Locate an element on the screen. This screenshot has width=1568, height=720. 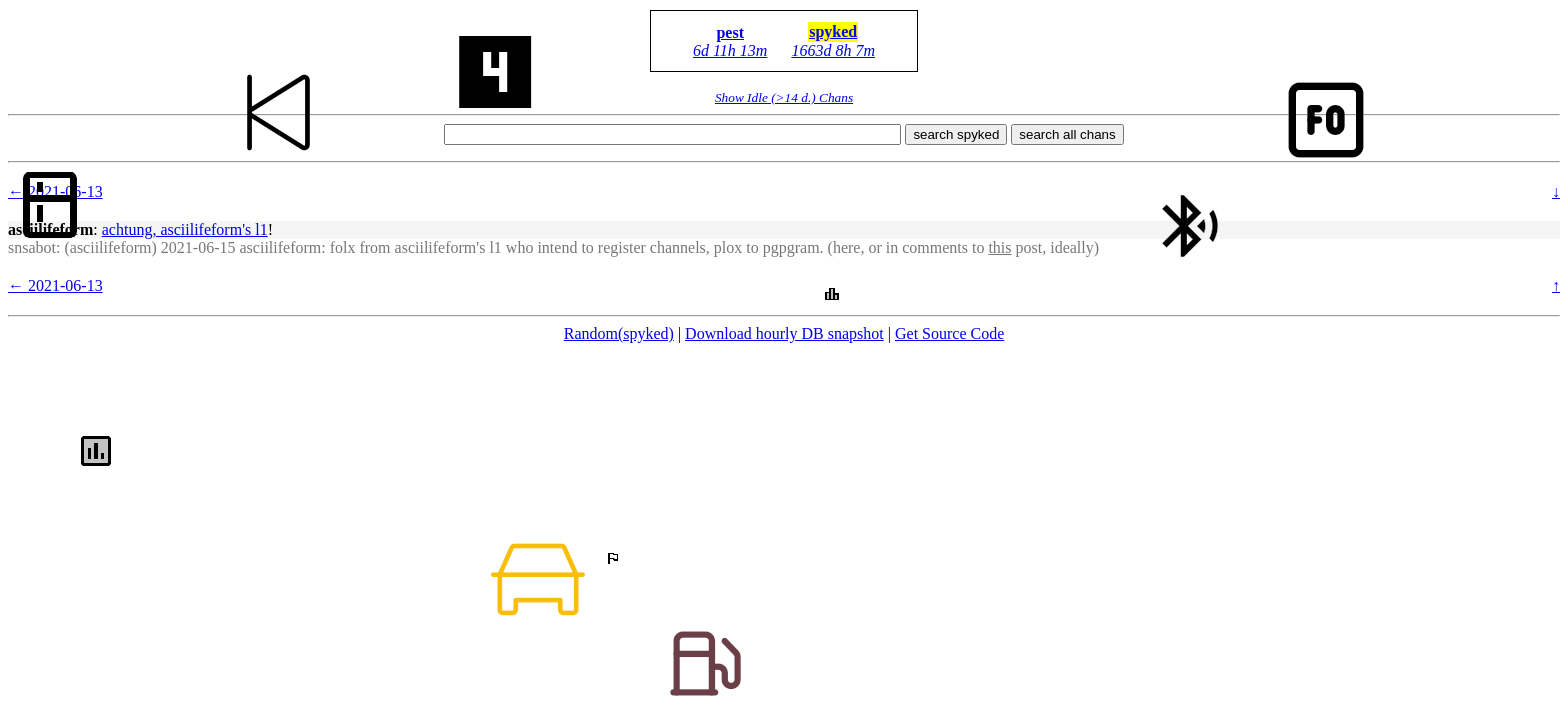
access vehicle or car-related features is located at coordinates (538, 581).